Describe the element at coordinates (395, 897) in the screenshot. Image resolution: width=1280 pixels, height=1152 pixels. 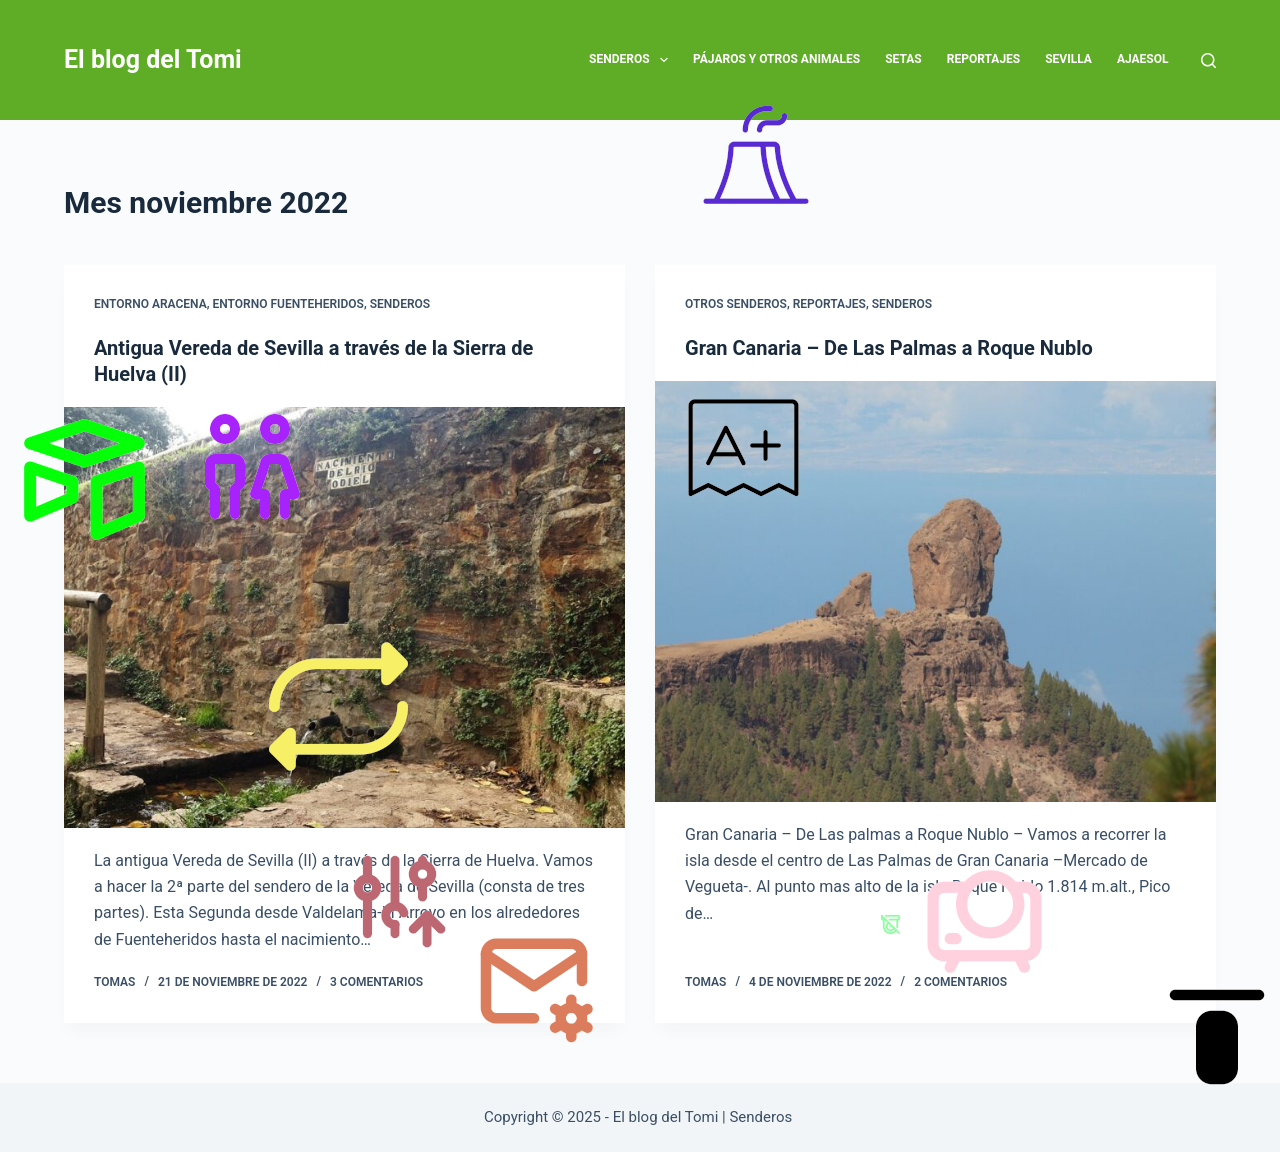
I see `adjust settings or preferences` at that location.